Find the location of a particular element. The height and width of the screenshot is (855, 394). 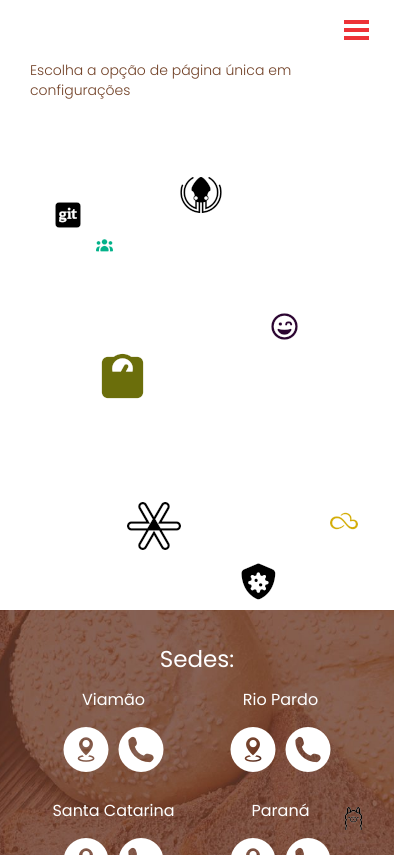

open the Ollama application is located at coordinates (353, 818).